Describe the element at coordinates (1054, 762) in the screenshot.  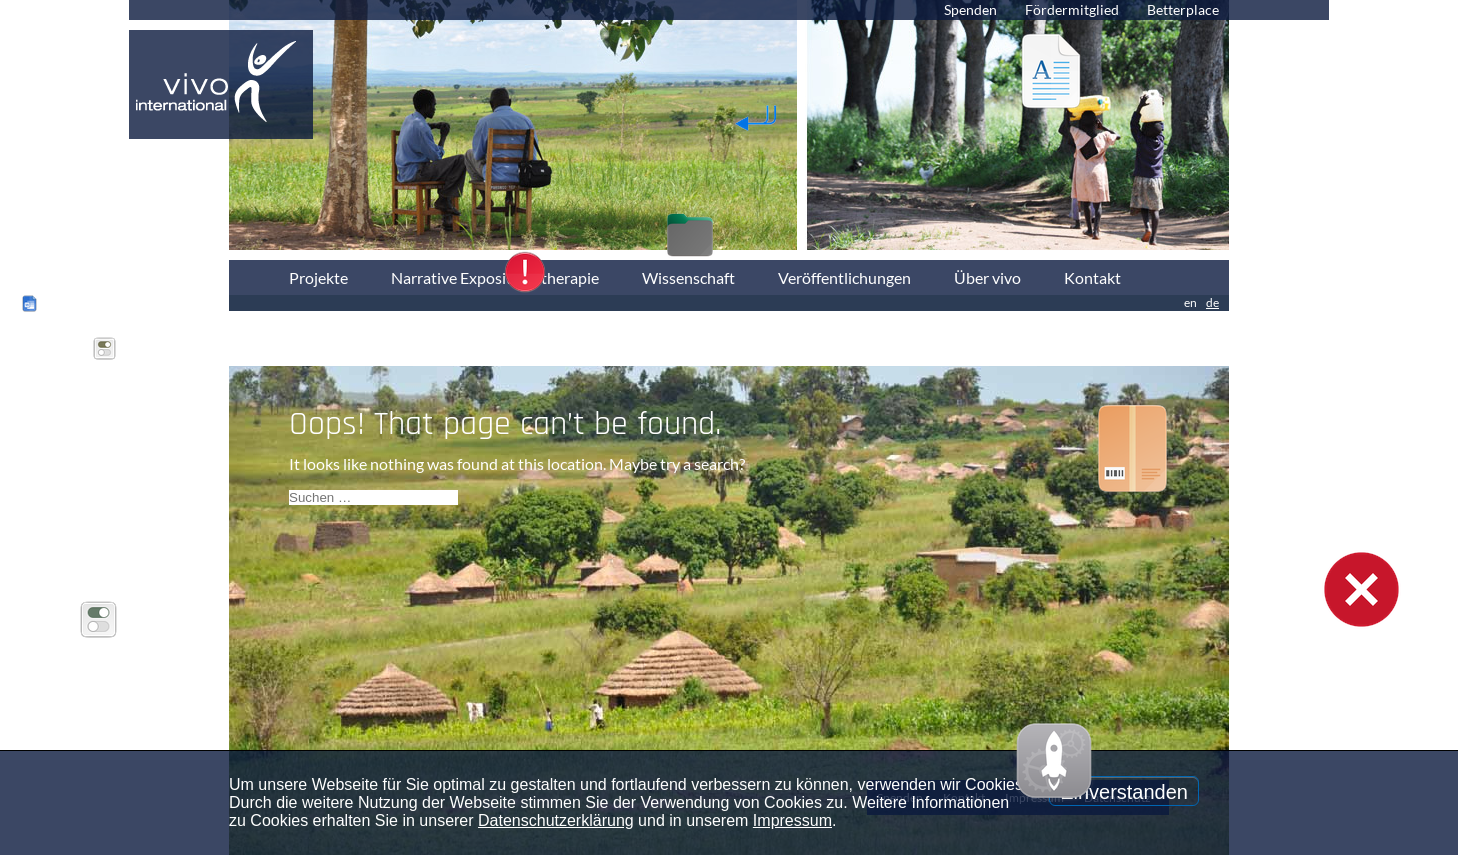
I see `manage startup programs and applications` at that location.